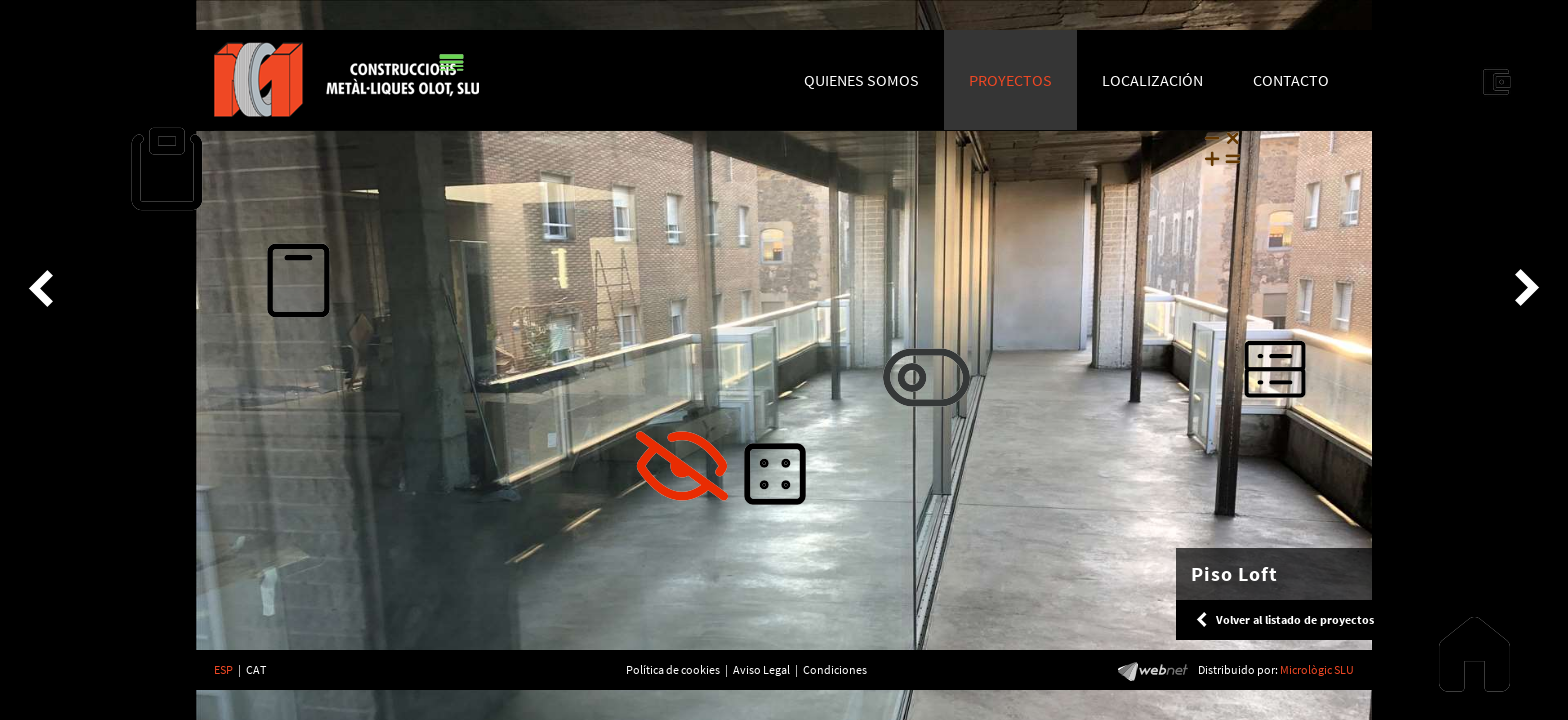 Image resolution: width=1568 pixels, height=720 pixels. What do you see at coordinates (298, 280) in the screenshot?
I see `tablet device with speaker` at bounding box center [298, 280].